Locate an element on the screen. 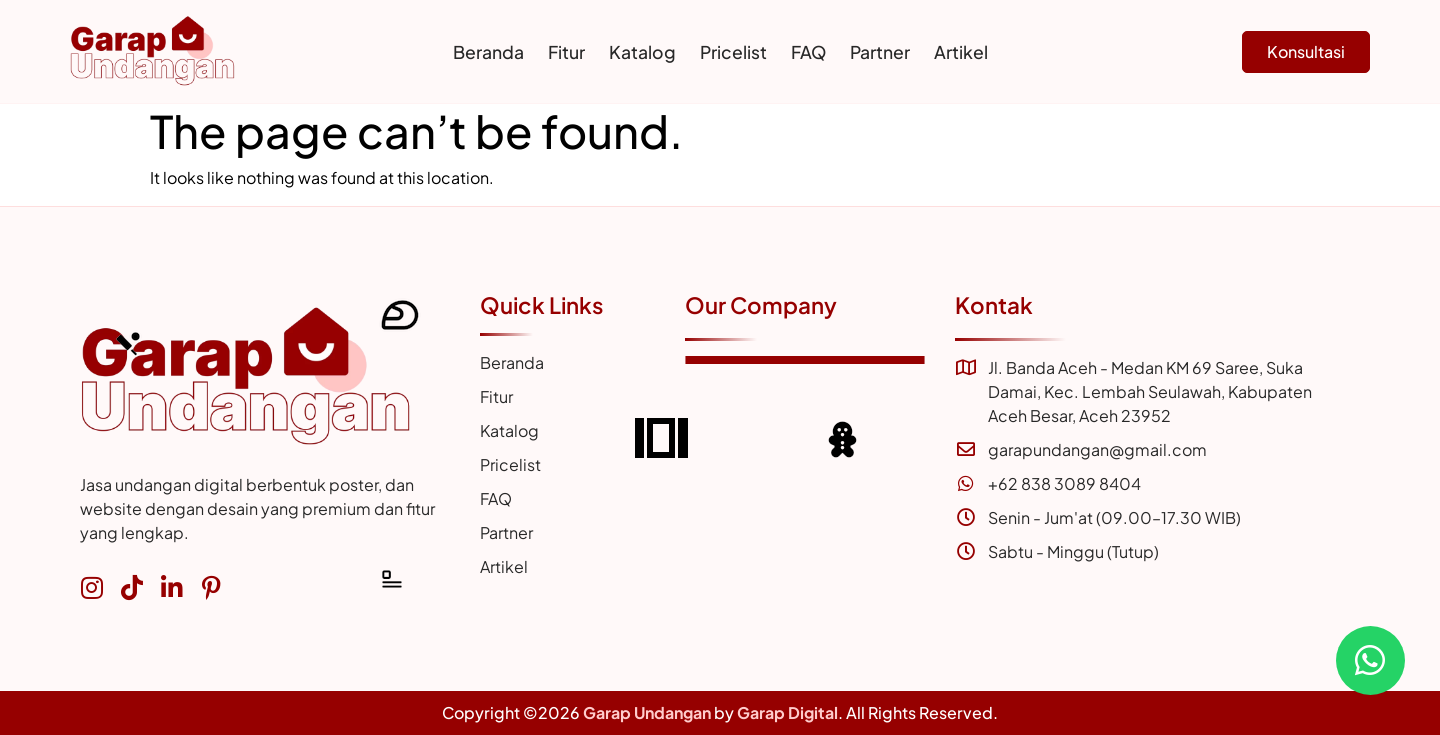 The image size is (1440, 735). gingerbread man cookie icon is located at coordinates (842, 439).